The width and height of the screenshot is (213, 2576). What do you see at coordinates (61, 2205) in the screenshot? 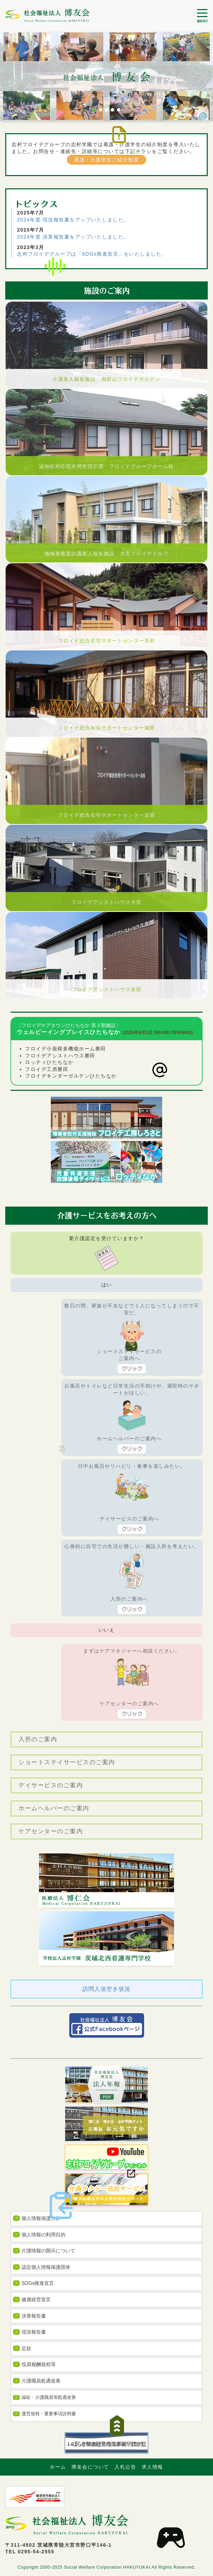
I see `paste content from clipboard` at bounding box center [61, 2205].